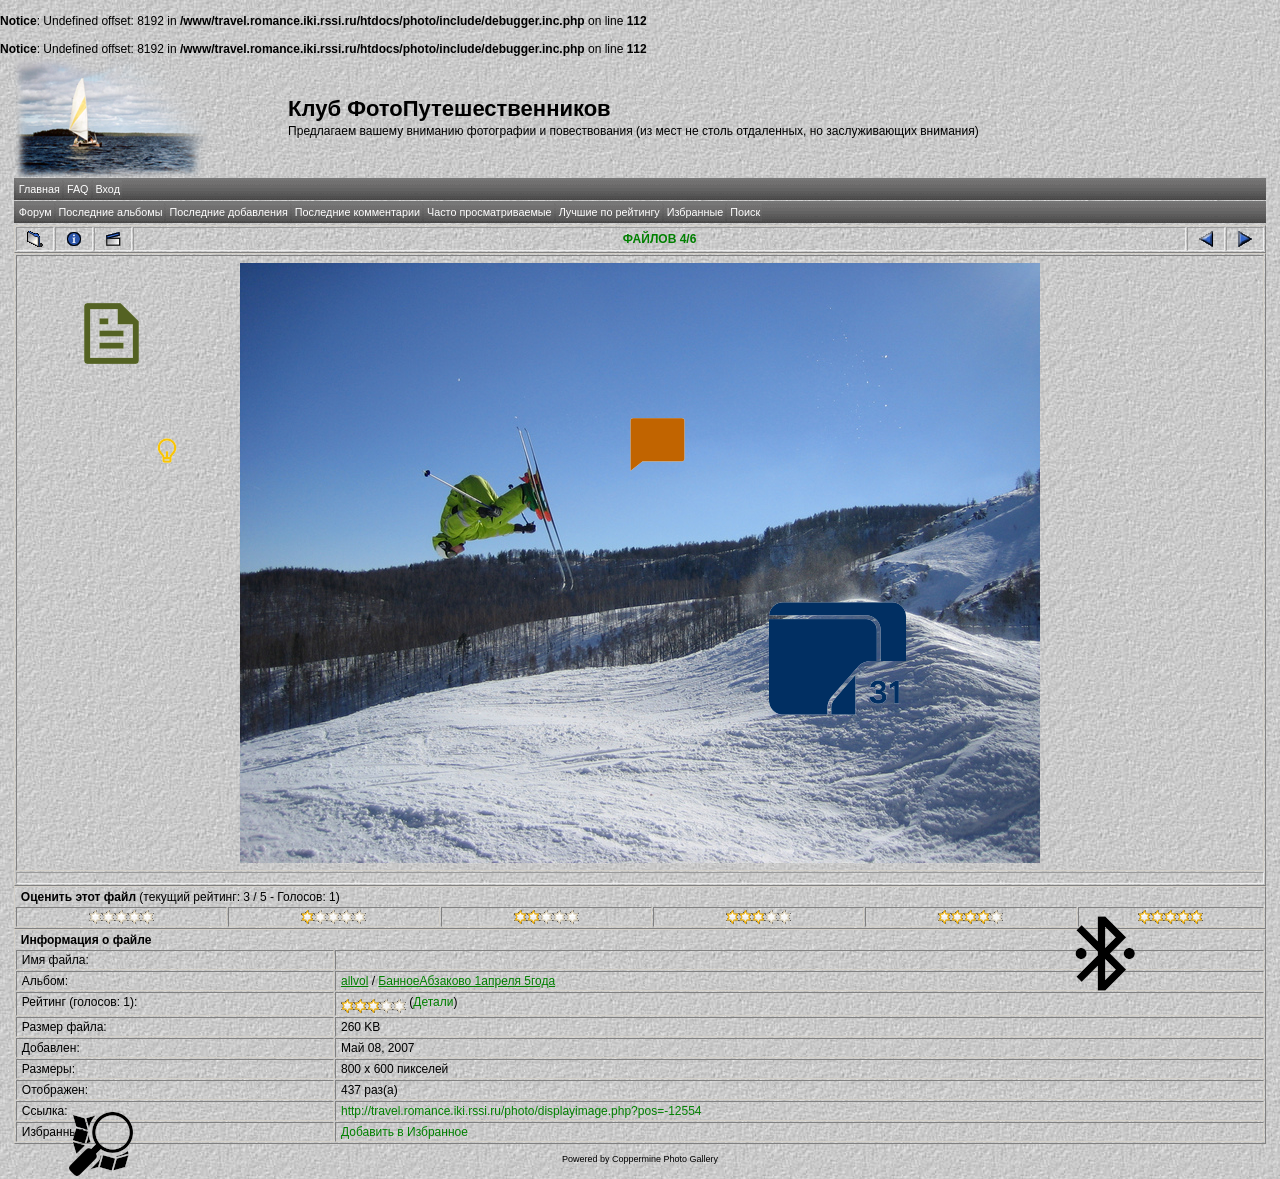 The image size is (1280, 1179). What do you see at coordinates (1101, 953) in the screenshot?
I see `connect to a bluetooth device` at bounding box center [1101, 953].